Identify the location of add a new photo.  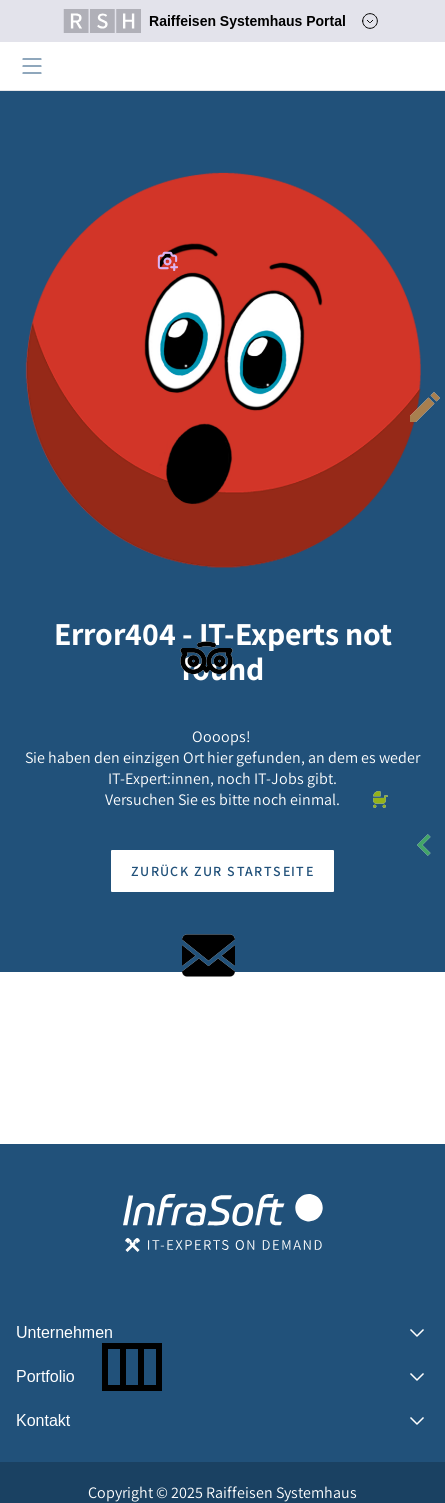
(167, 260).